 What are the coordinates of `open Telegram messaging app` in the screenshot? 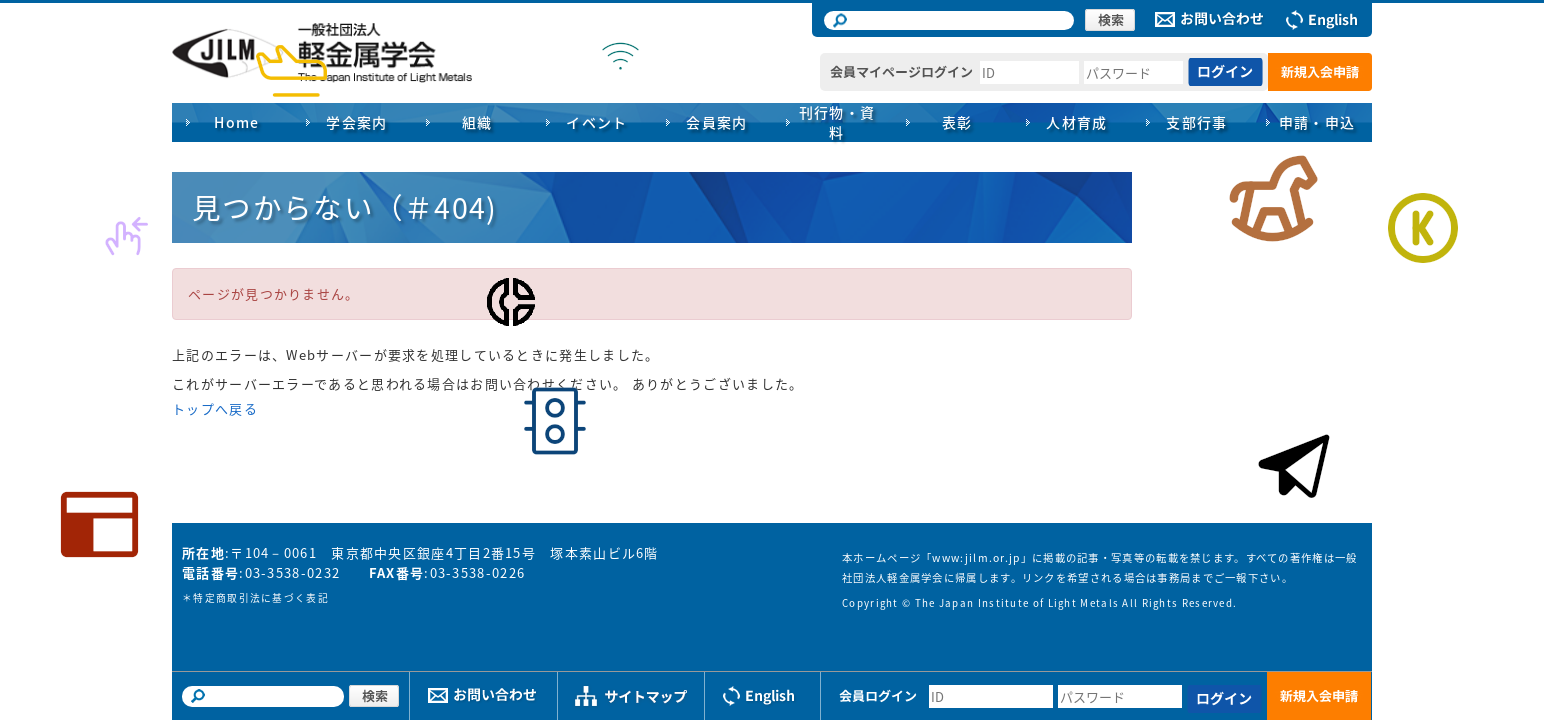 It's located at (1296, 467).